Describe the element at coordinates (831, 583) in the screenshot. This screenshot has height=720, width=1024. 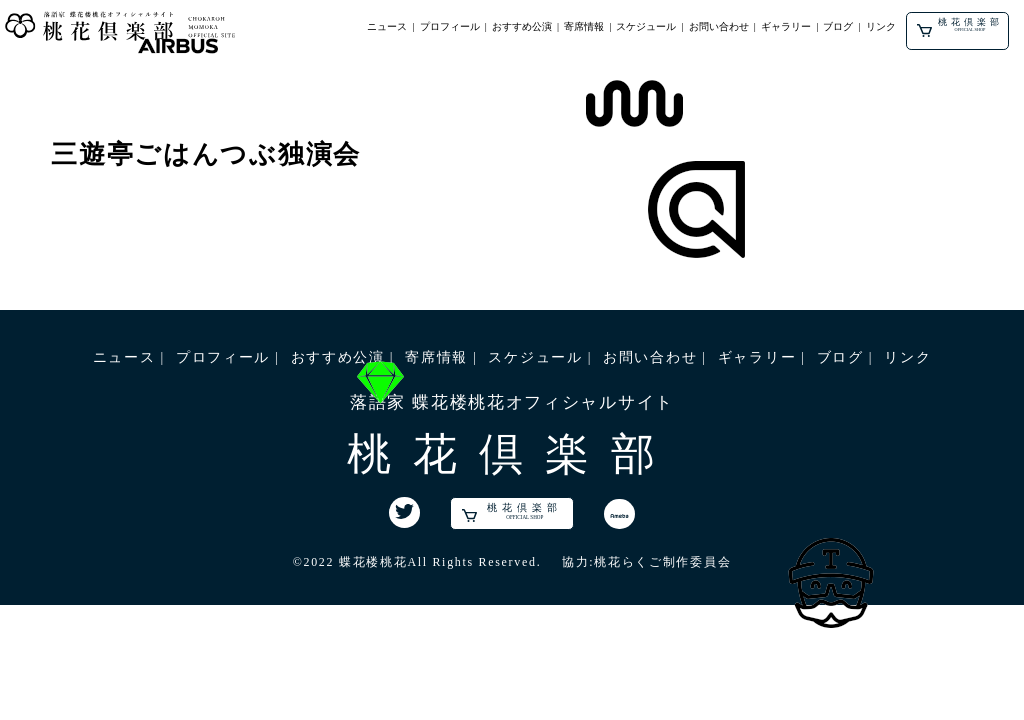
I see `link to Travis CI continuous integration service` at that location.